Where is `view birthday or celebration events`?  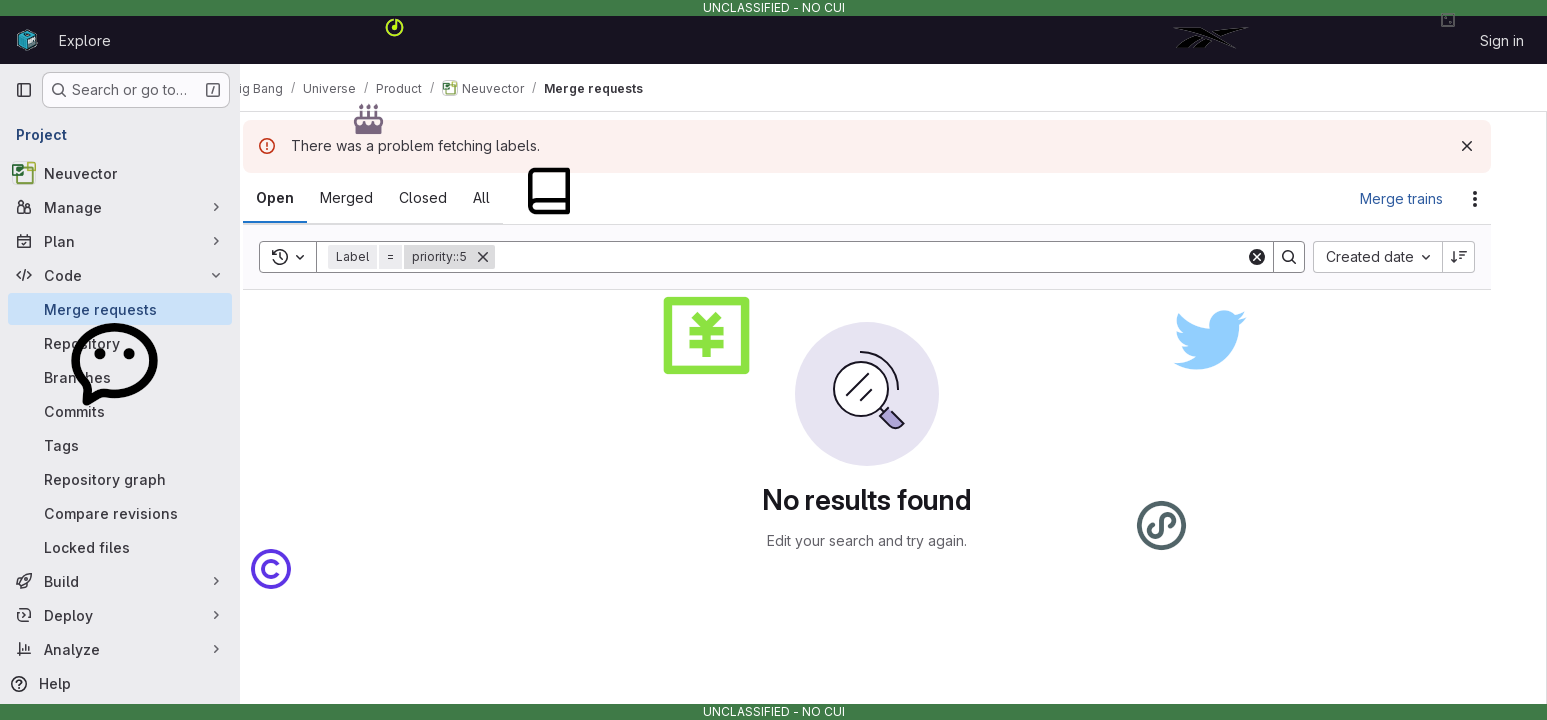 view birthday or celebration events is located at coordinates (368, 119).